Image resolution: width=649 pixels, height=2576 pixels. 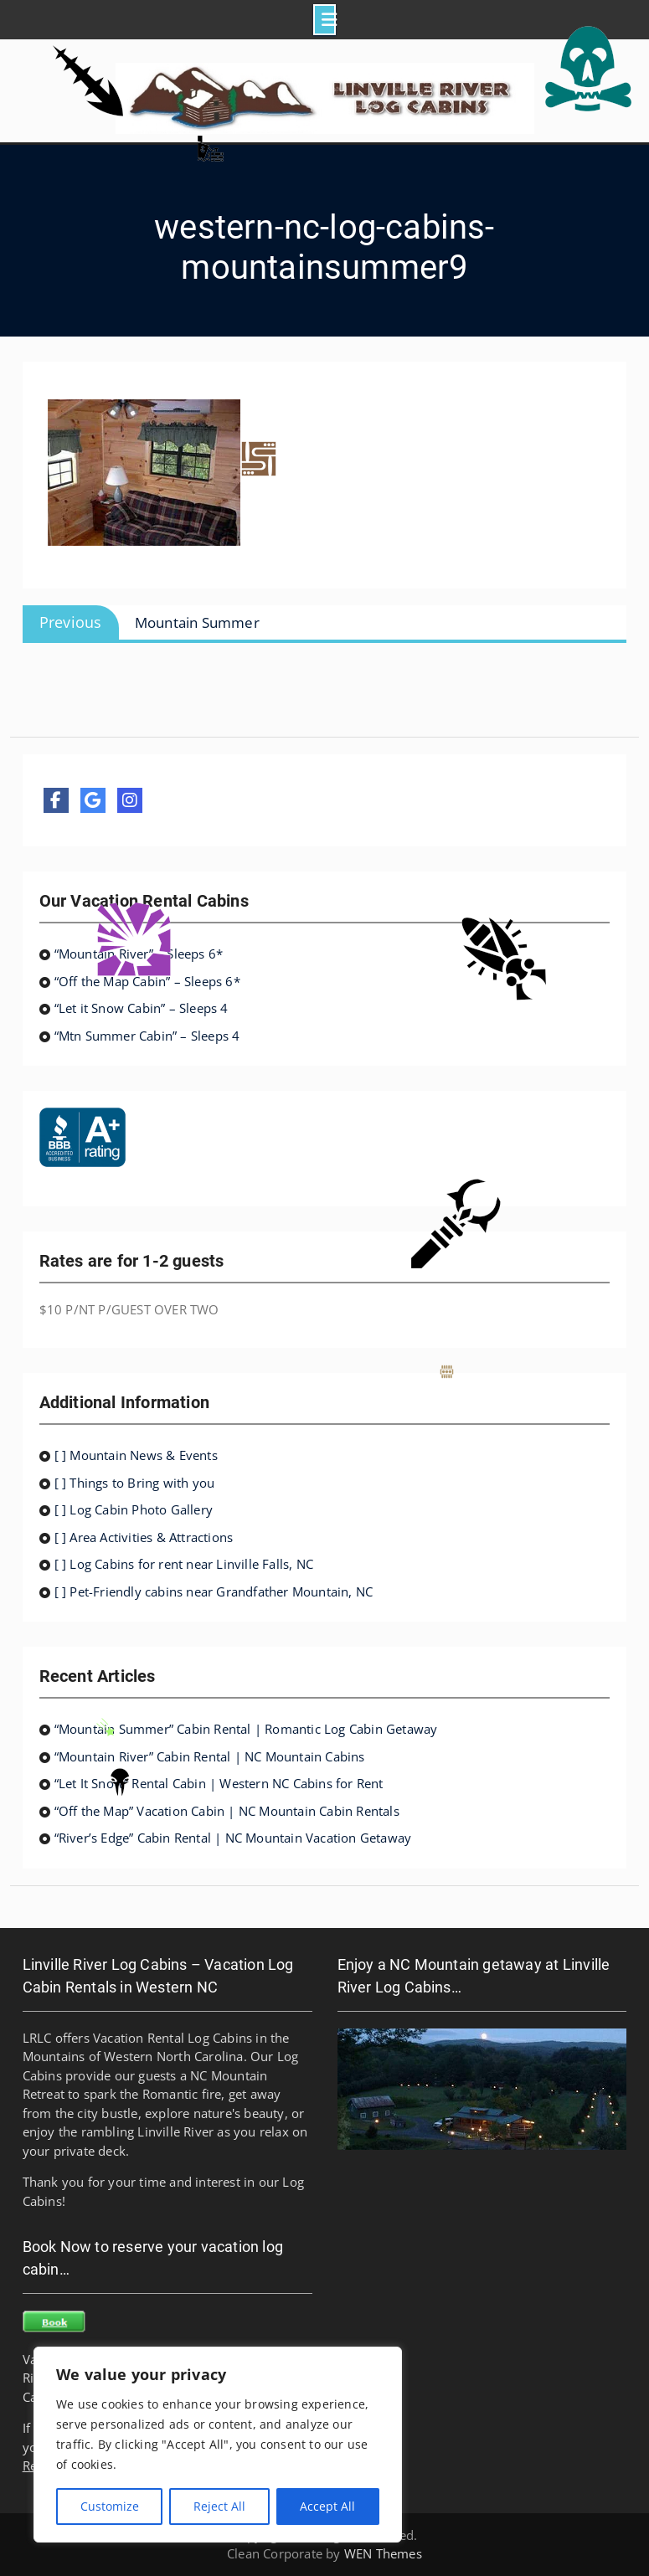 I want to click on indicates earwig pest type in an insect identification app, so click(x=503, y=959).